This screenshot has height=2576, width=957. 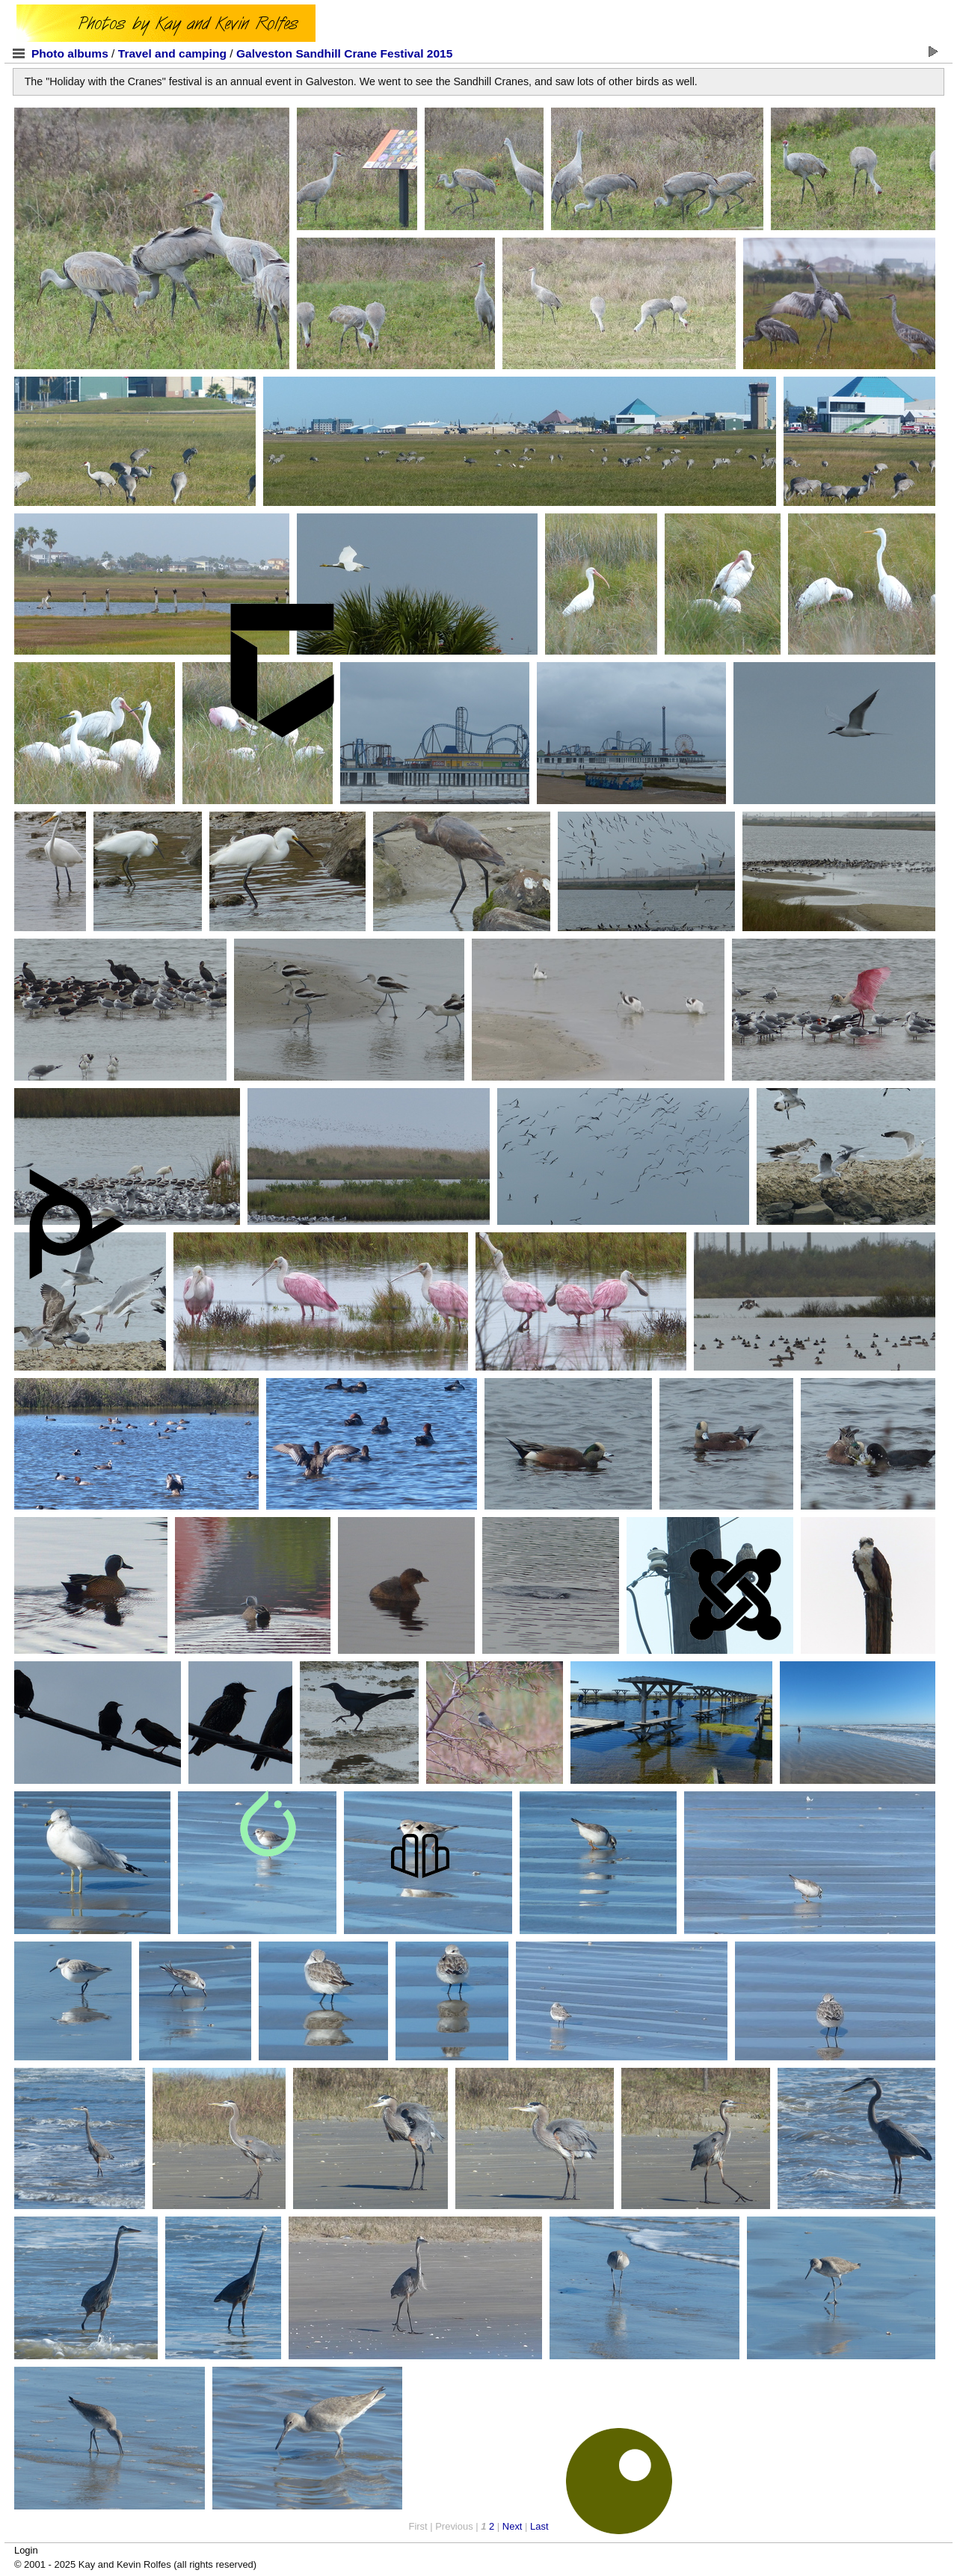 What do you see at coordinates (420, 1851) in the screenshot?
I see `backbone.js framework logo` at bounding box center [420, 1851].